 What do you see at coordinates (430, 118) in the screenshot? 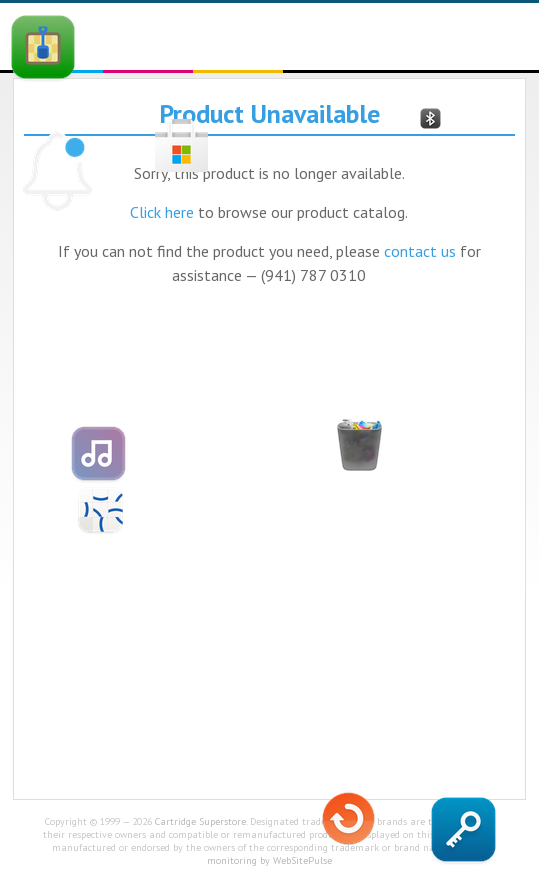
I see `bluetooth is currently disabled or inactive` at bounding box center [430, 118].